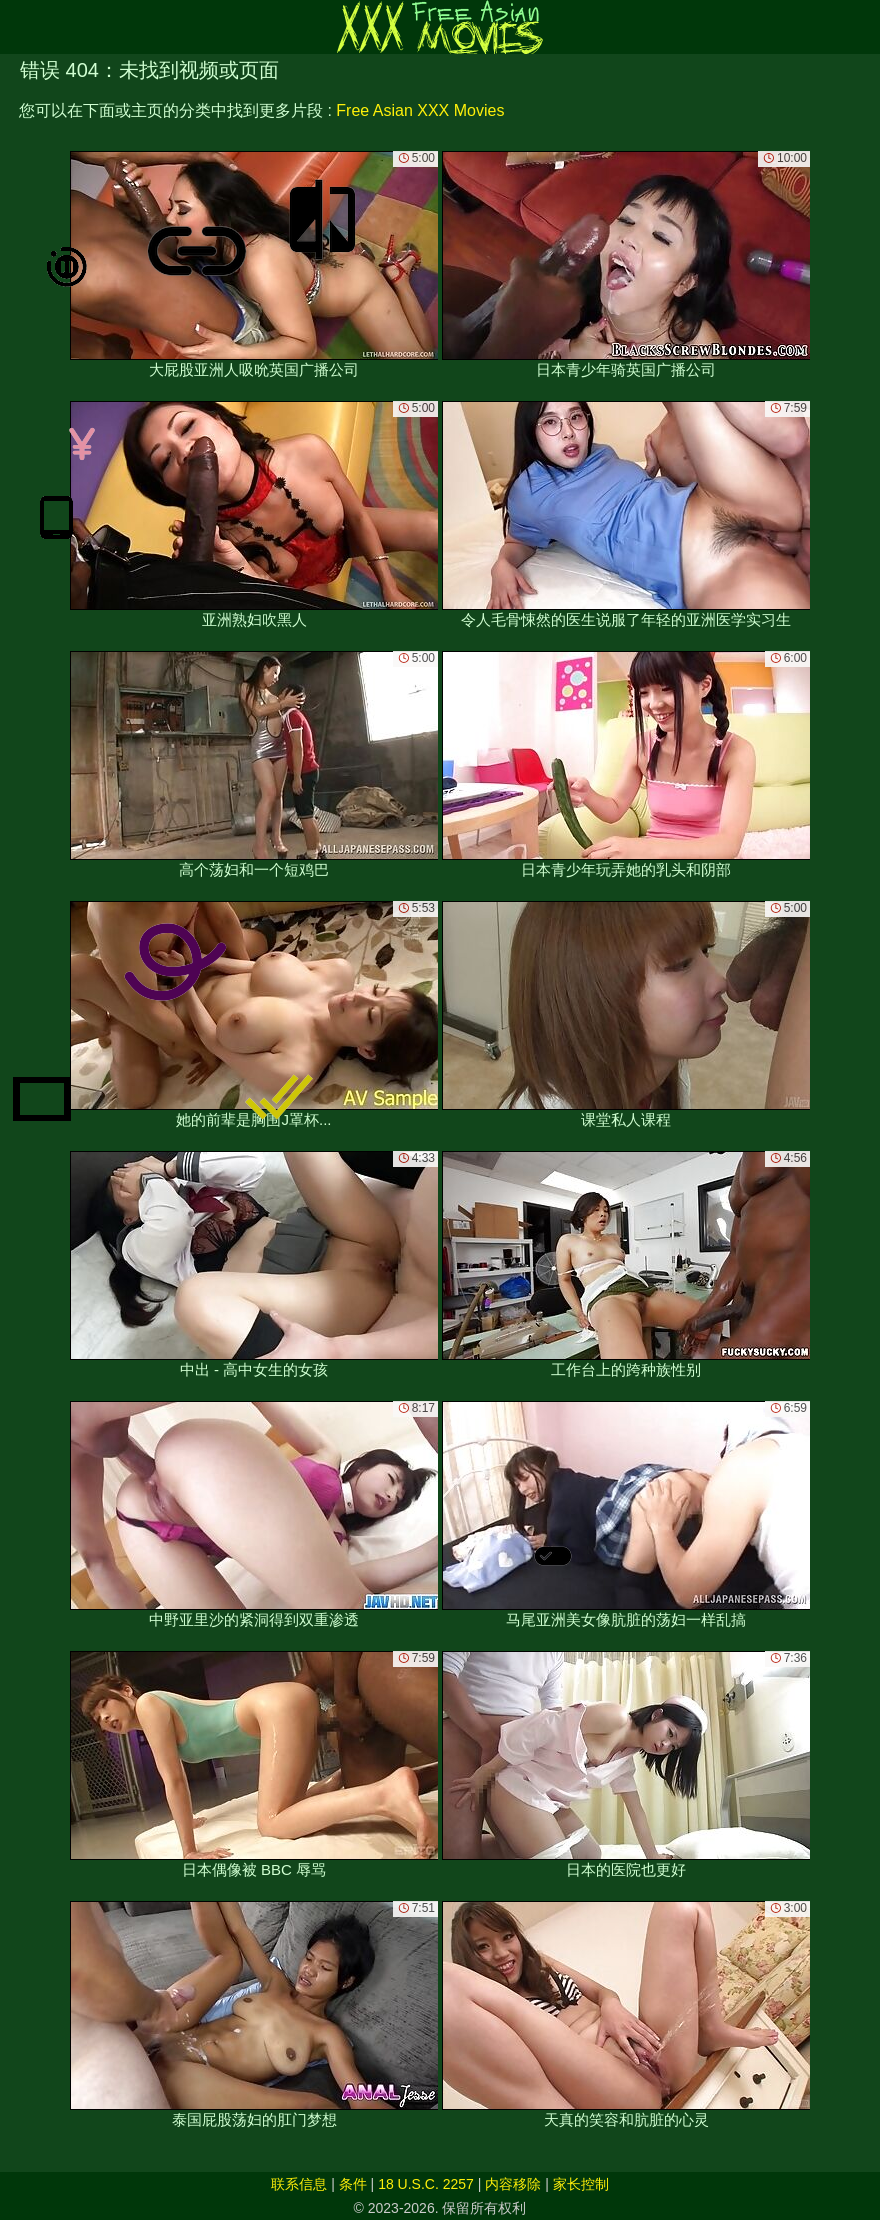  What do you see at coordinates (56, 517) in the screenshot?
I see `switch to tablet view or mode` at bounding box center [56, 517].